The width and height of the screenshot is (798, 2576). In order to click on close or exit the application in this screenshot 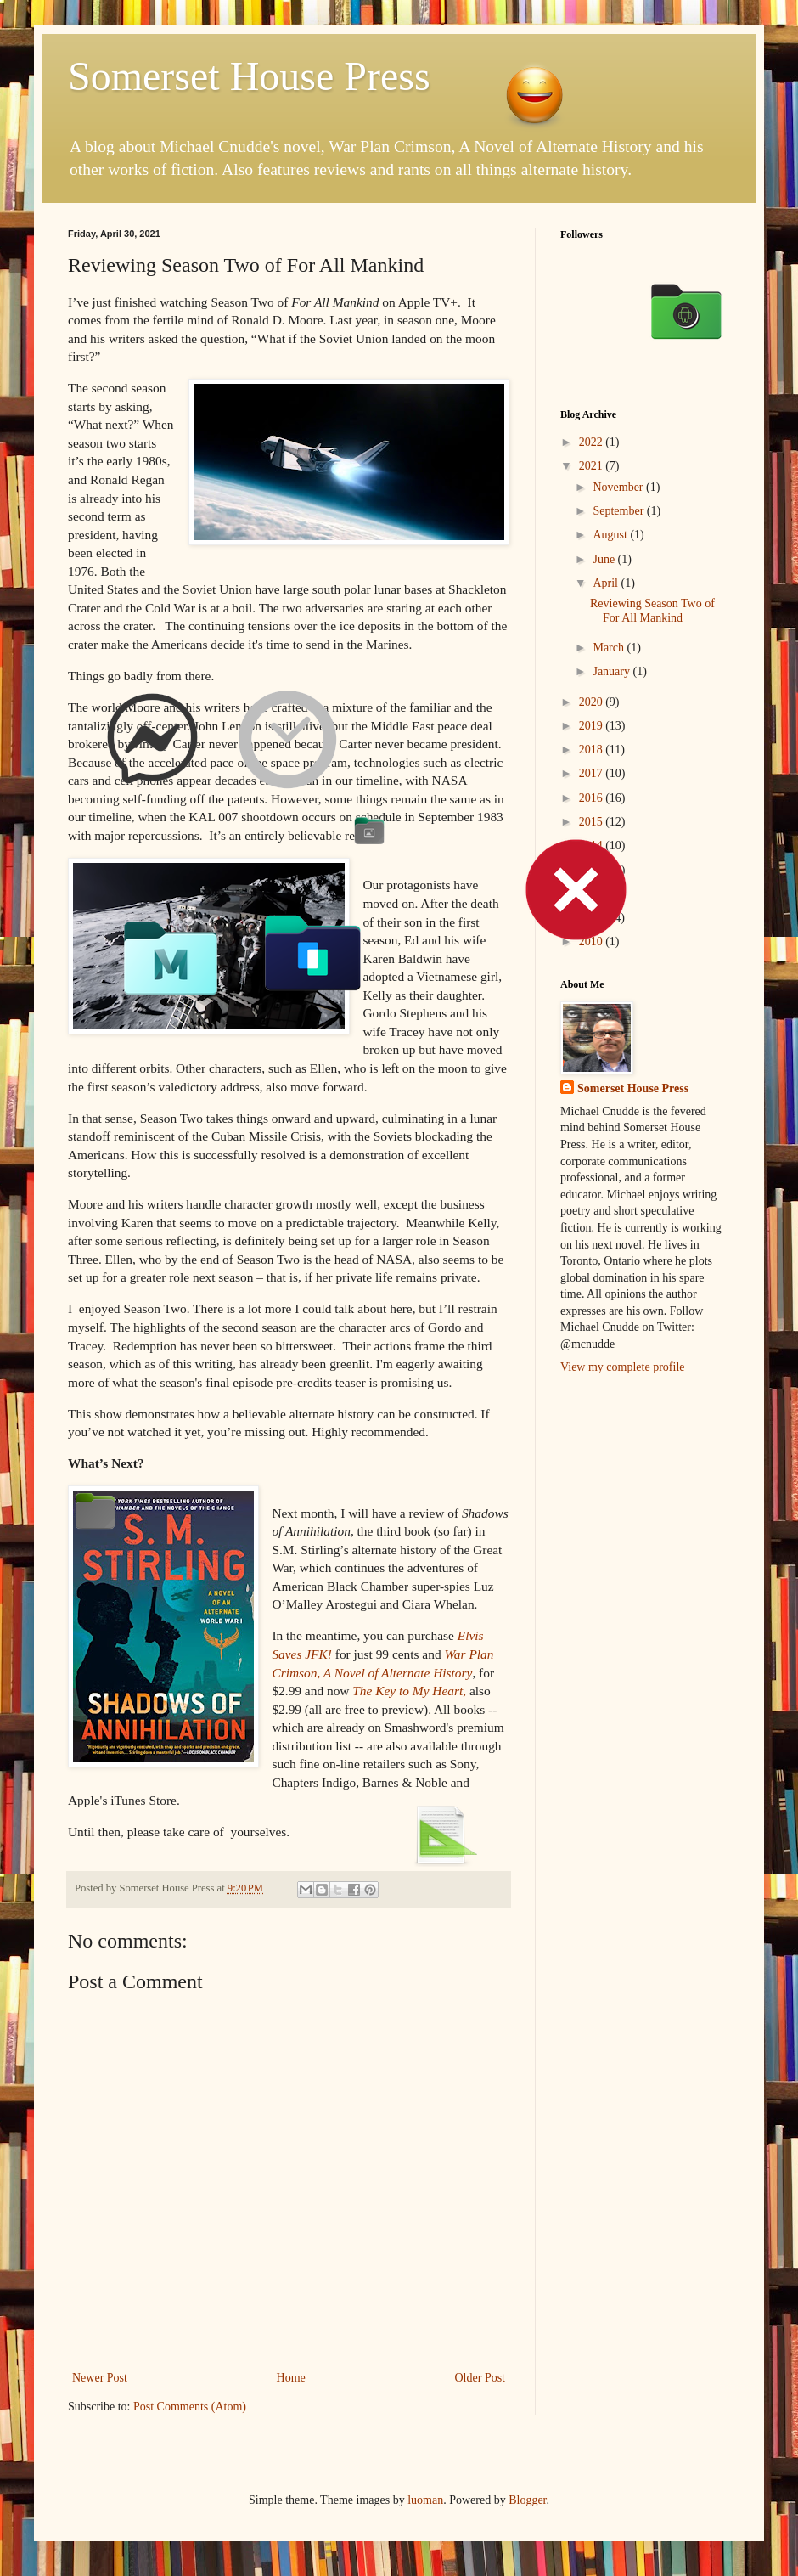, I will do `click(576, 889)`.